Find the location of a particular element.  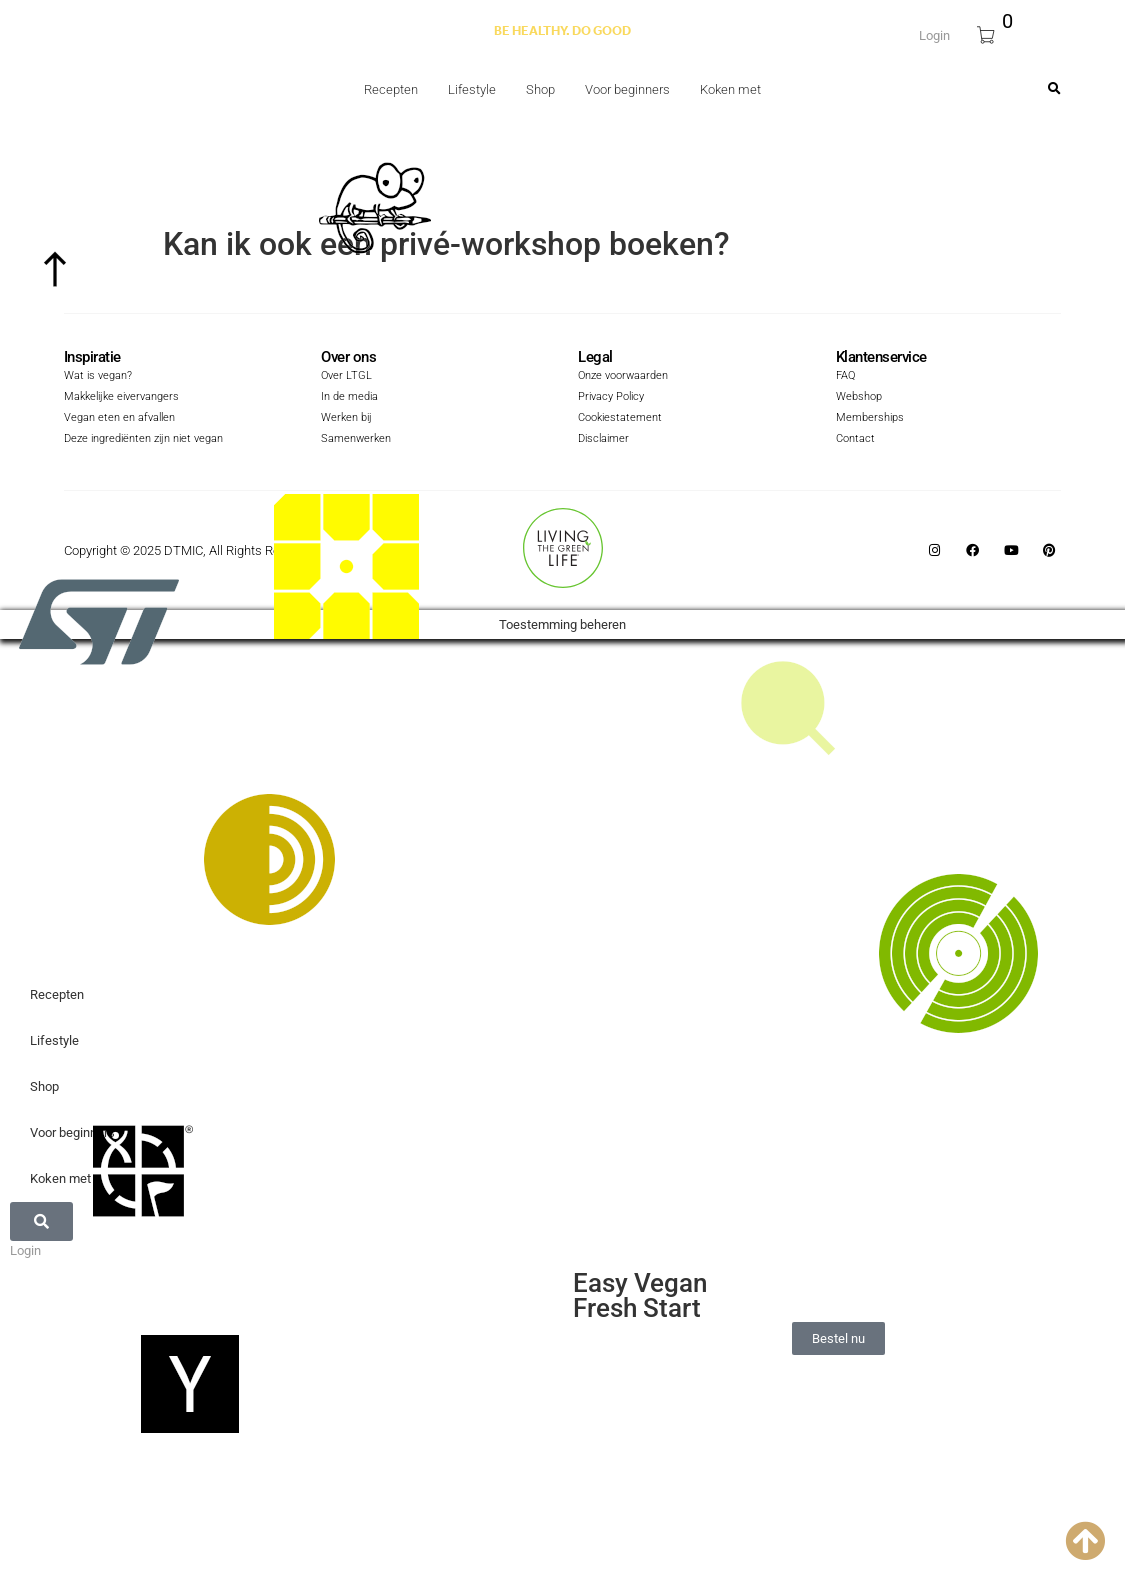

open tor browser for anonymous web browsing is located at coordinates (269, 859).